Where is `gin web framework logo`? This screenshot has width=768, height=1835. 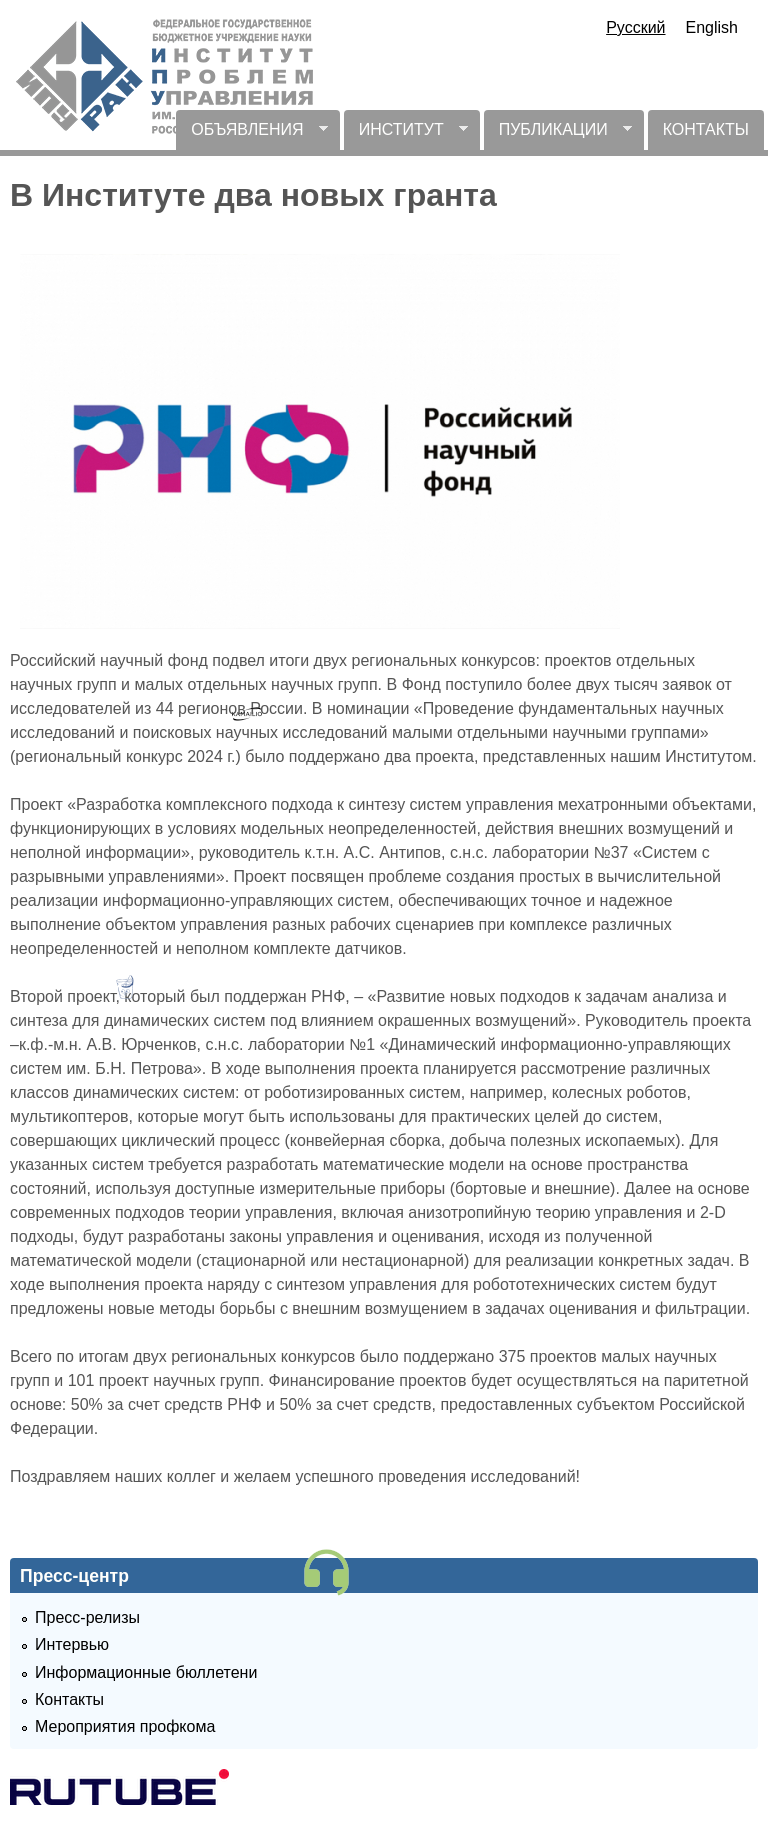 gin web framework logo is located at coordinates (125, 987).